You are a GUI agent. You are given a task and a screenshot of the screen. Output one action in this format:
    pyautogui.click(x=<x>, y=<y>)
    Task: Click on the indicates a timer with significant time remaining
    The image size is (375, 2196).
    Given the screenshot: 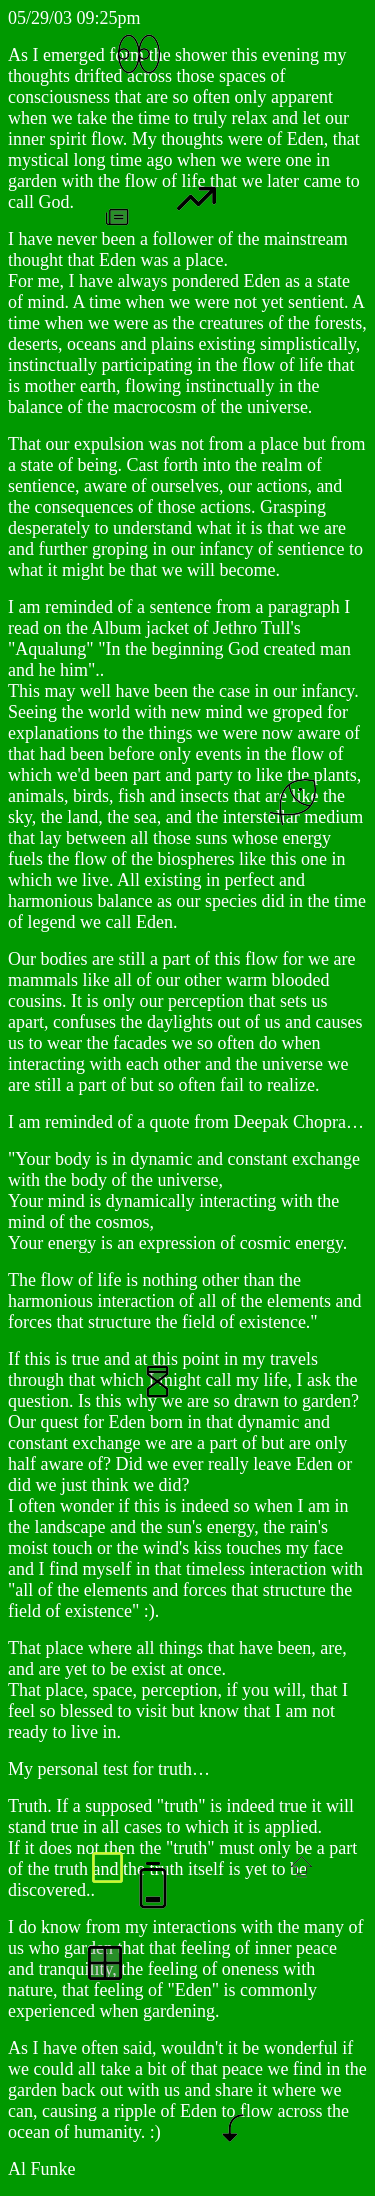 What is the action you would take?
    pyautogui.click(x=157, y=1381)
    